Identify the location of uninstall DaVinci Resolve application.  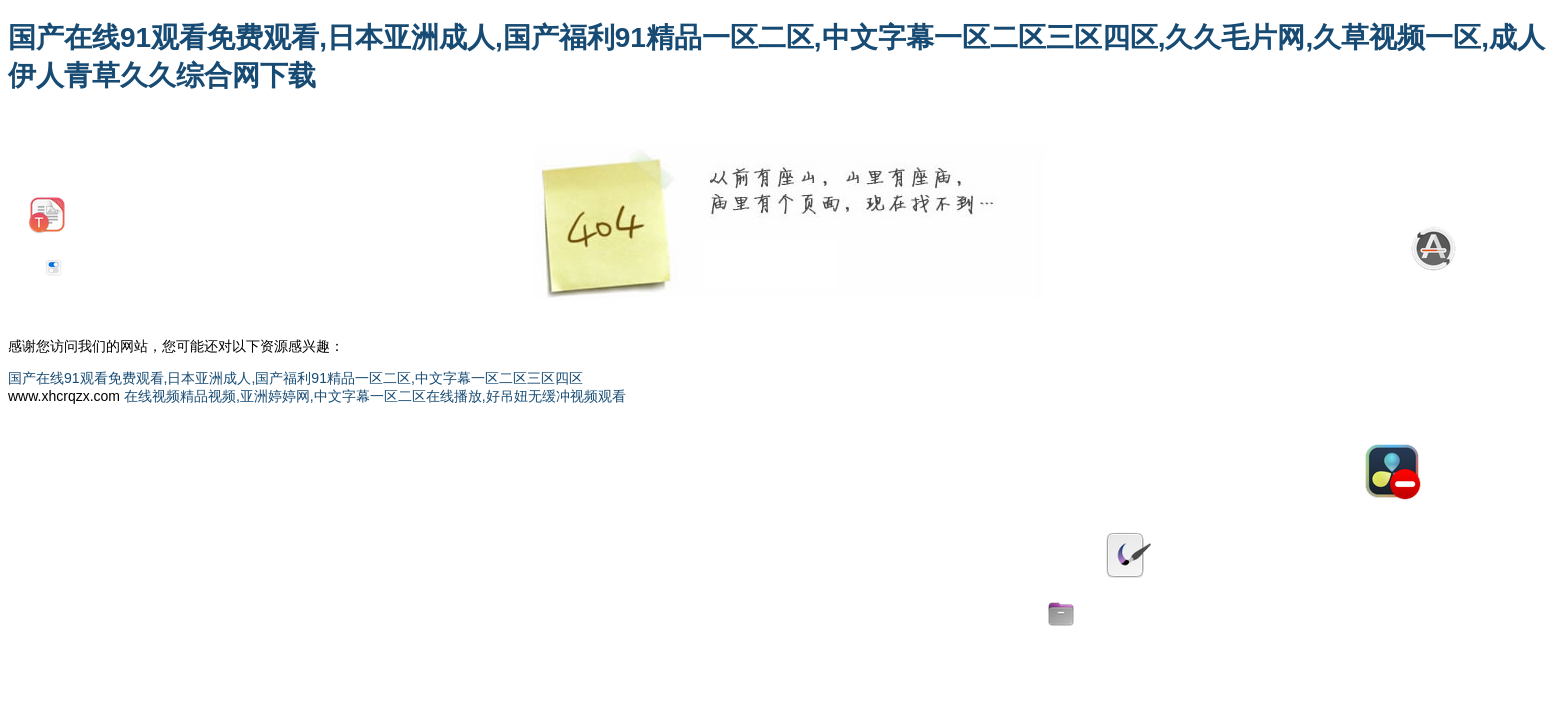
(1392, 471).